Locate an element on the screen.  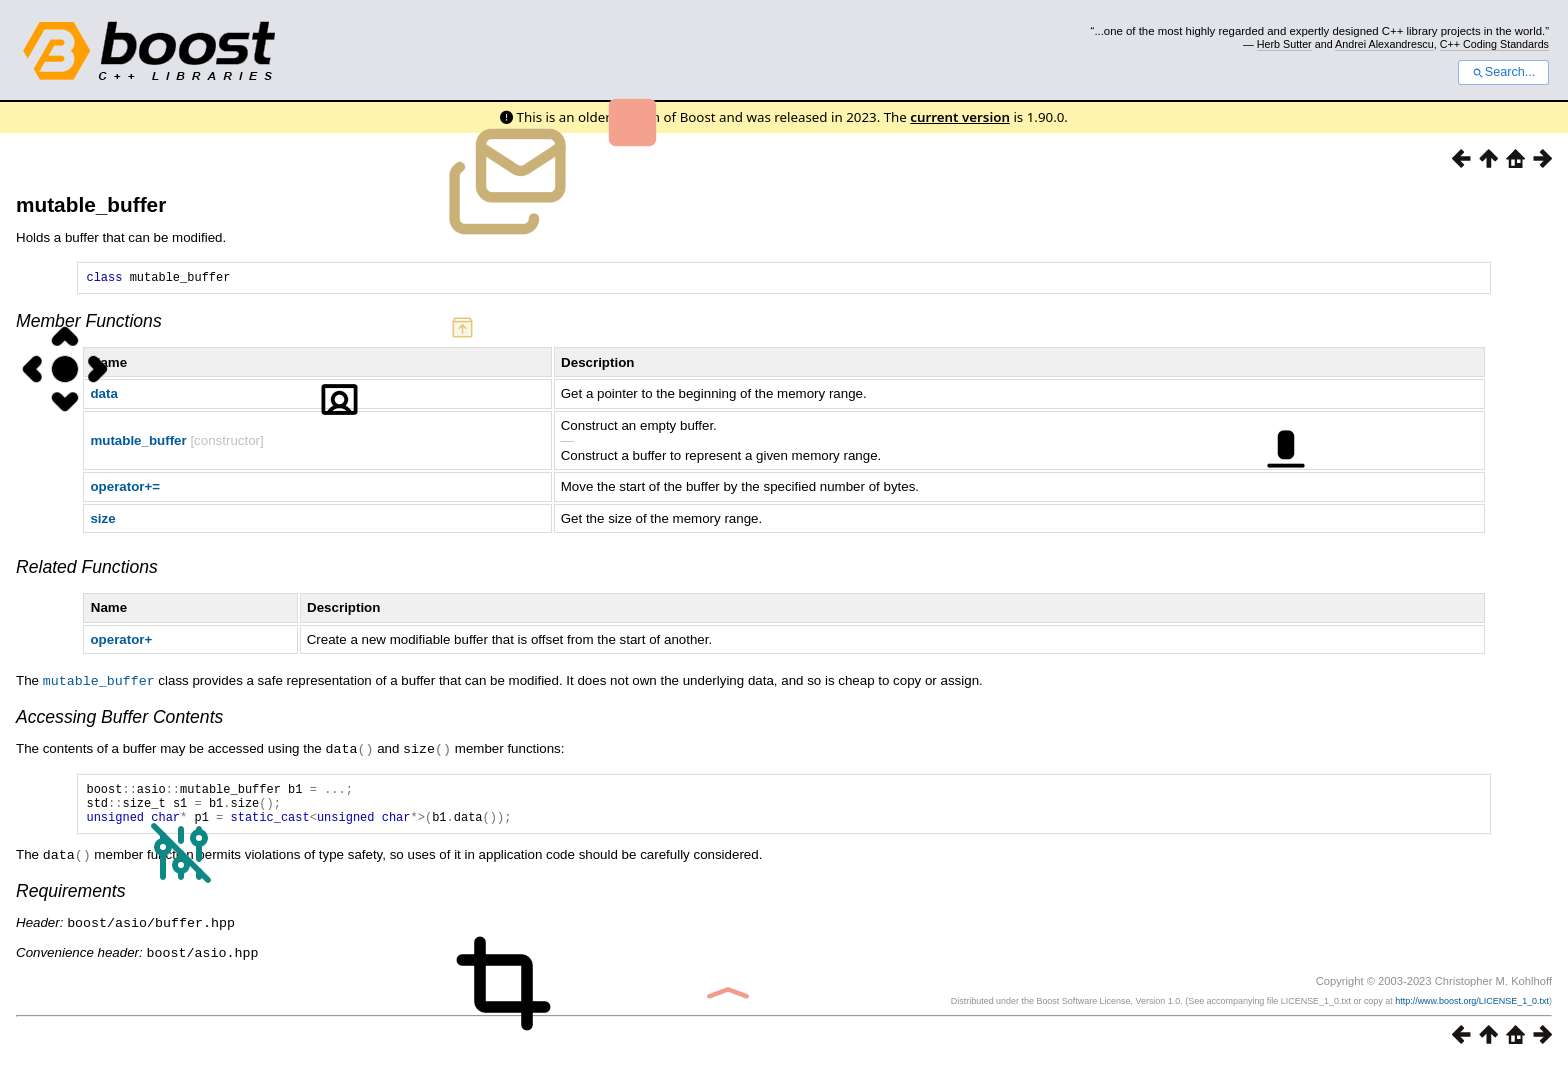
pan or move the camera view is located at coordinates (65, 369).